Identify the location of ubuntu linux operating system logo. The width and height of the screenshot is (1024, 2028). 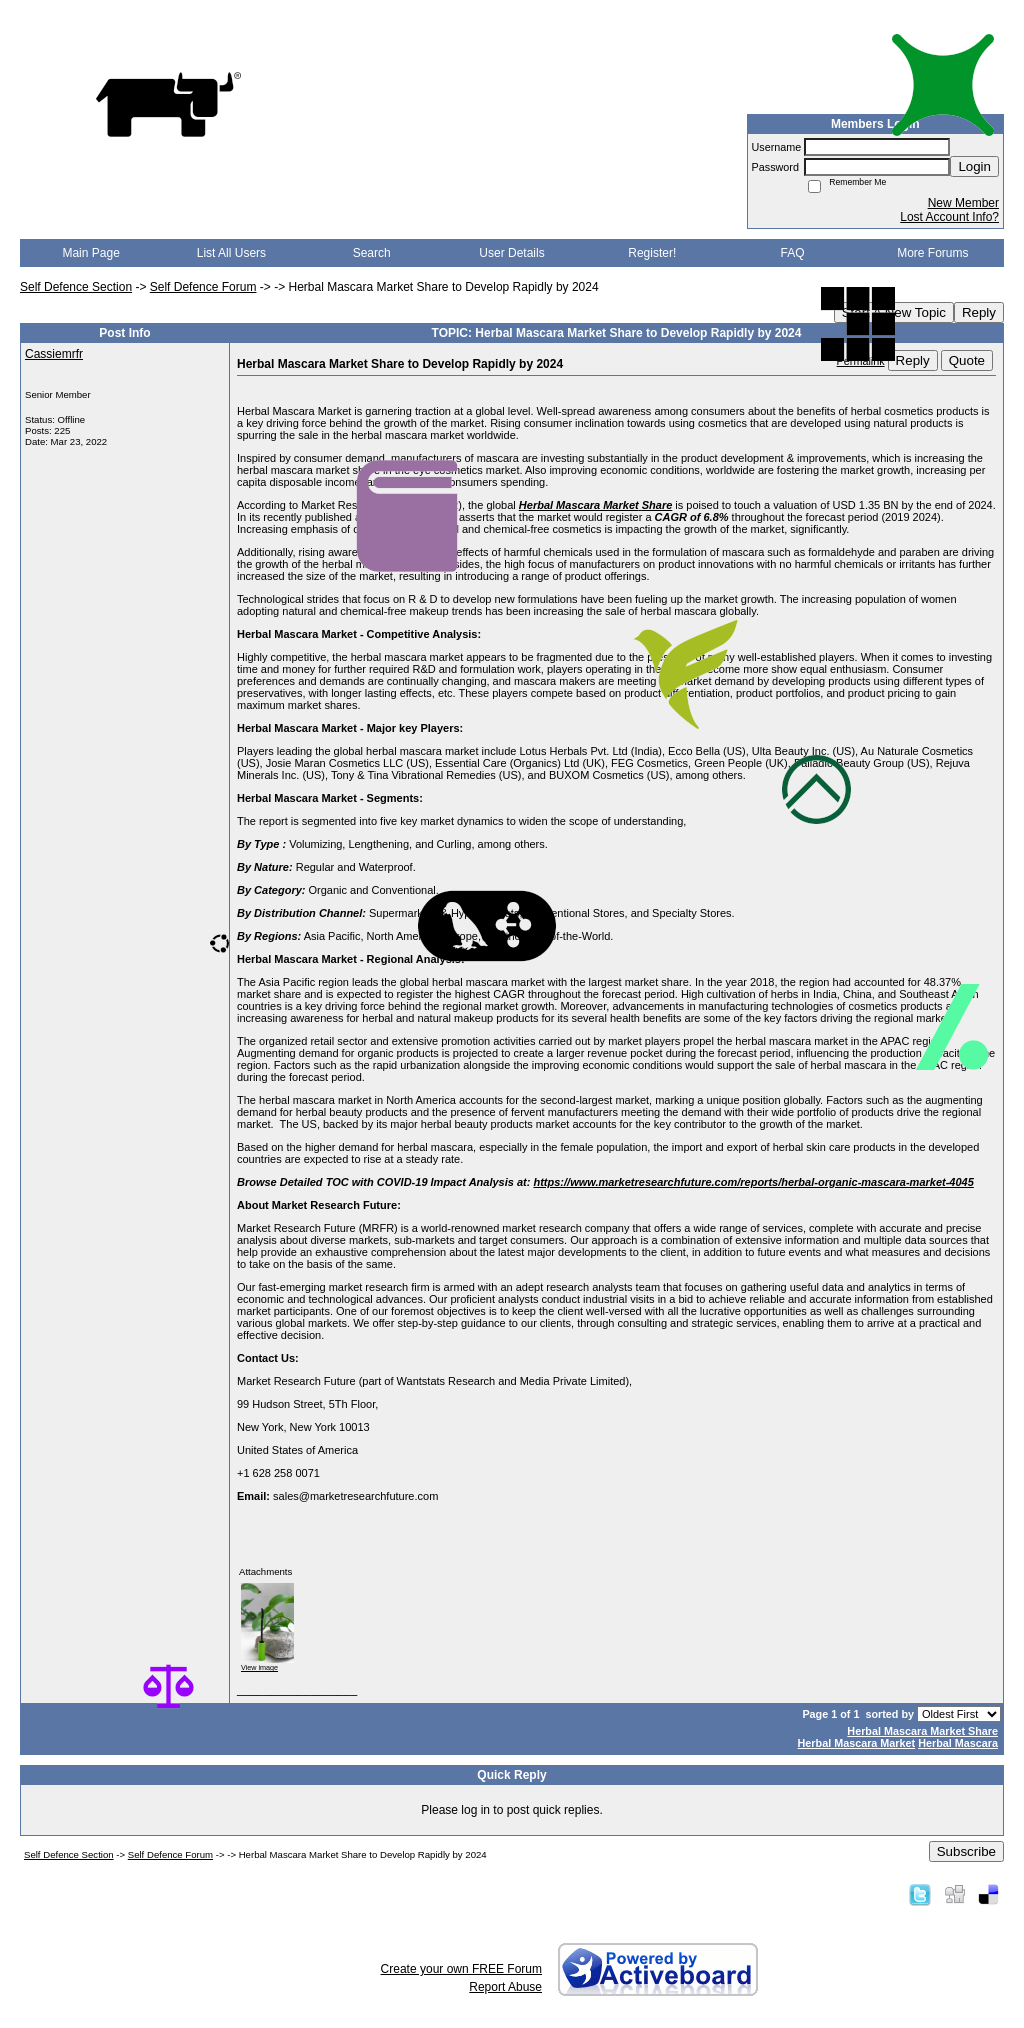
(219, 943).